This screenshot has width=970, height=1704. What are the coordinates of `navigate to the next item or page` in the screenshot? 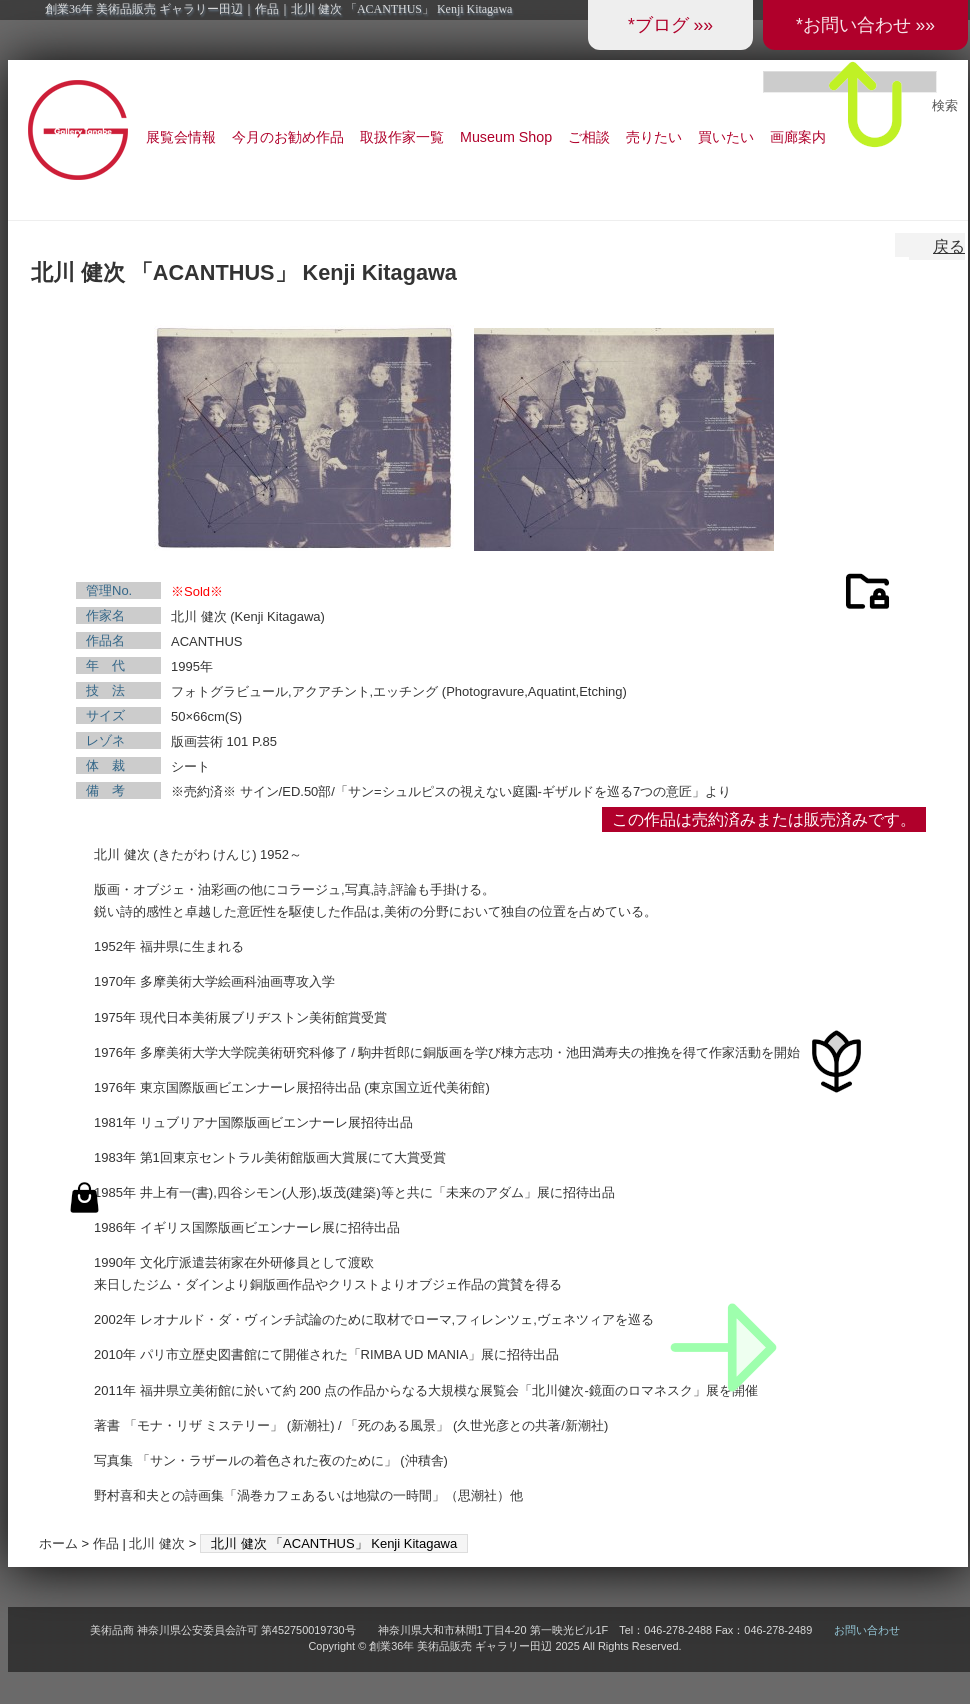 It's located at (723, 1347).